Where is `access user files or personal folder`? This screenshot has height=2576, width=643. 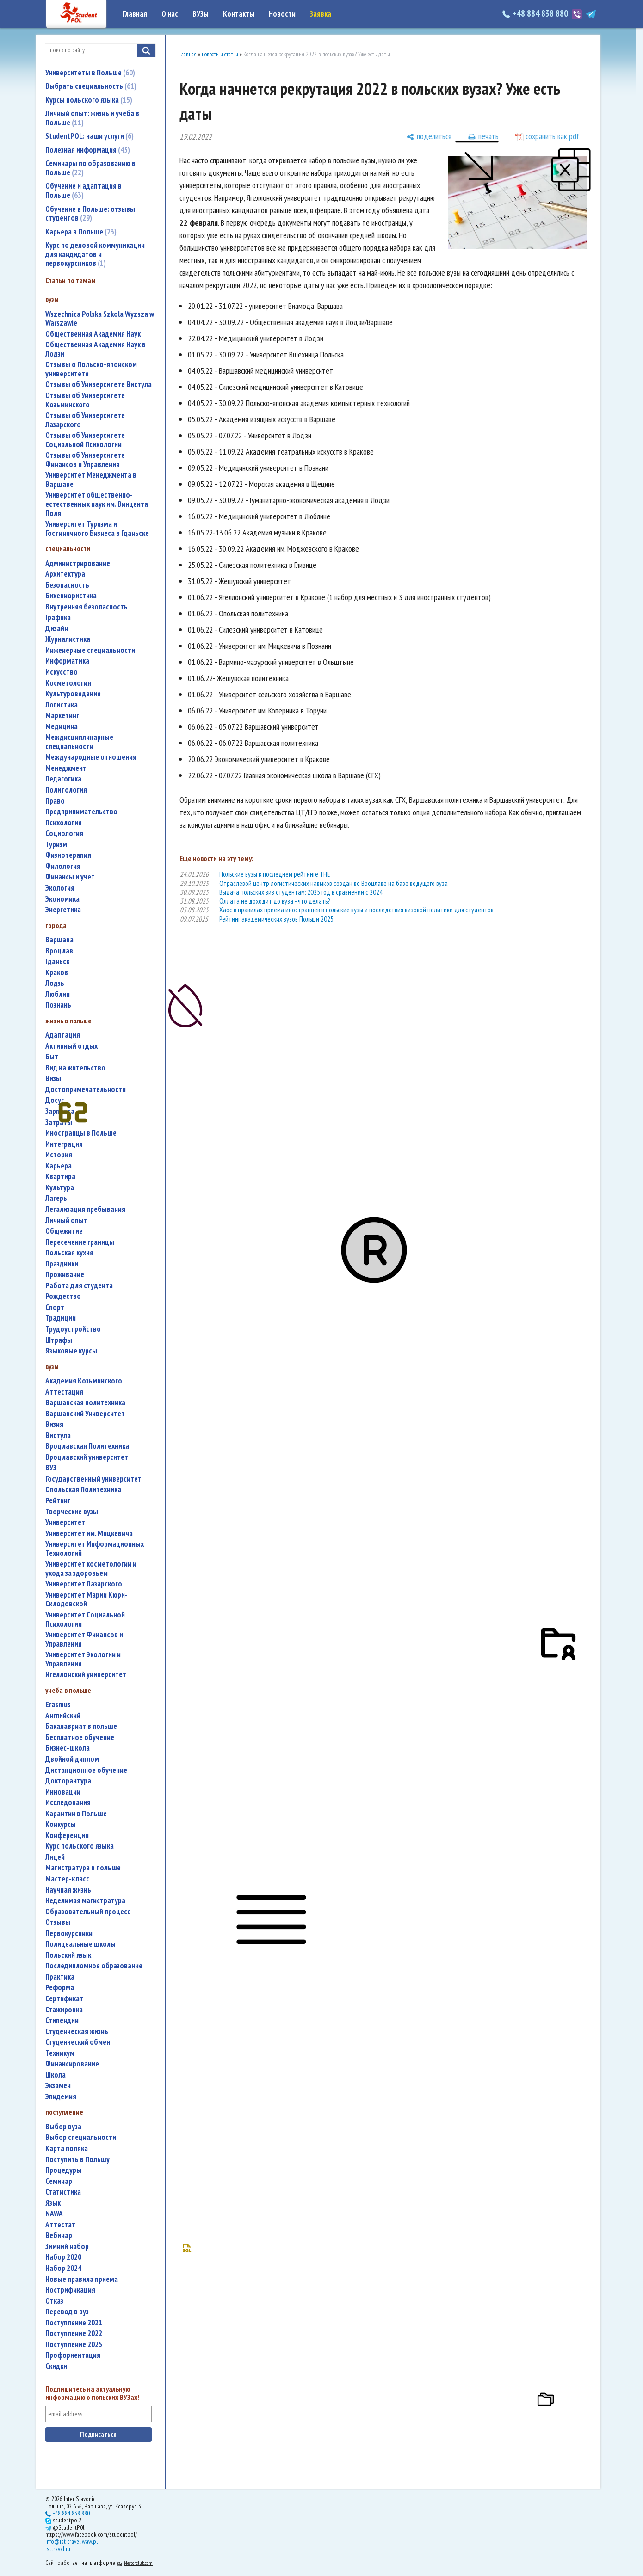 access user files or personal folder is located at coordinates (558, 1643).